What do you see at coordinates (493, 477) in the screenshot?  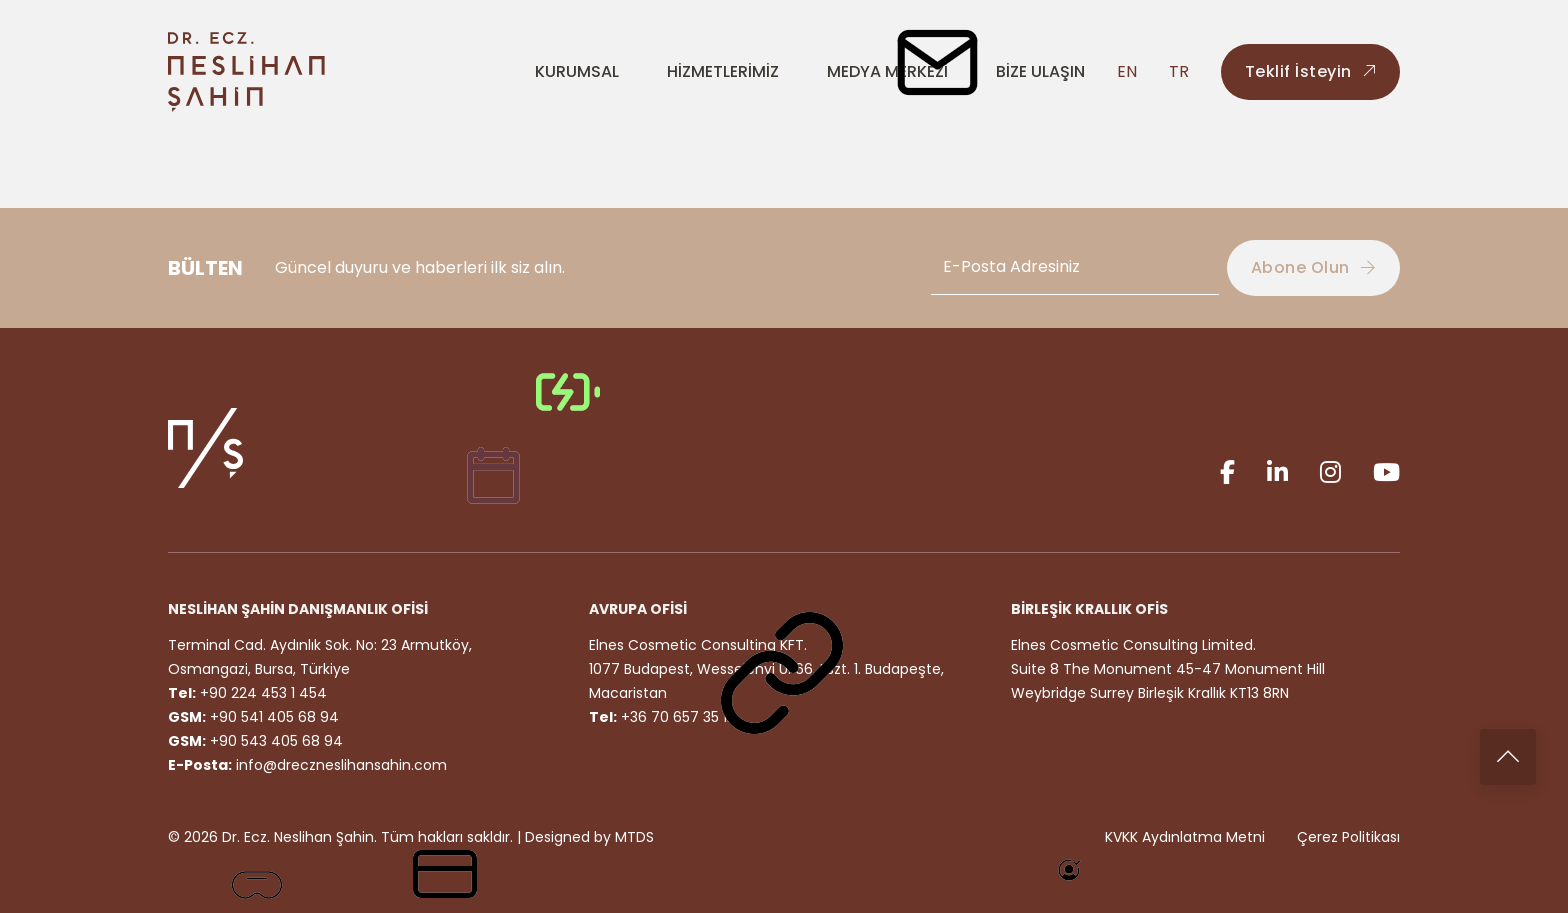 I see `open calendar view` at bounding box center [493, 477].